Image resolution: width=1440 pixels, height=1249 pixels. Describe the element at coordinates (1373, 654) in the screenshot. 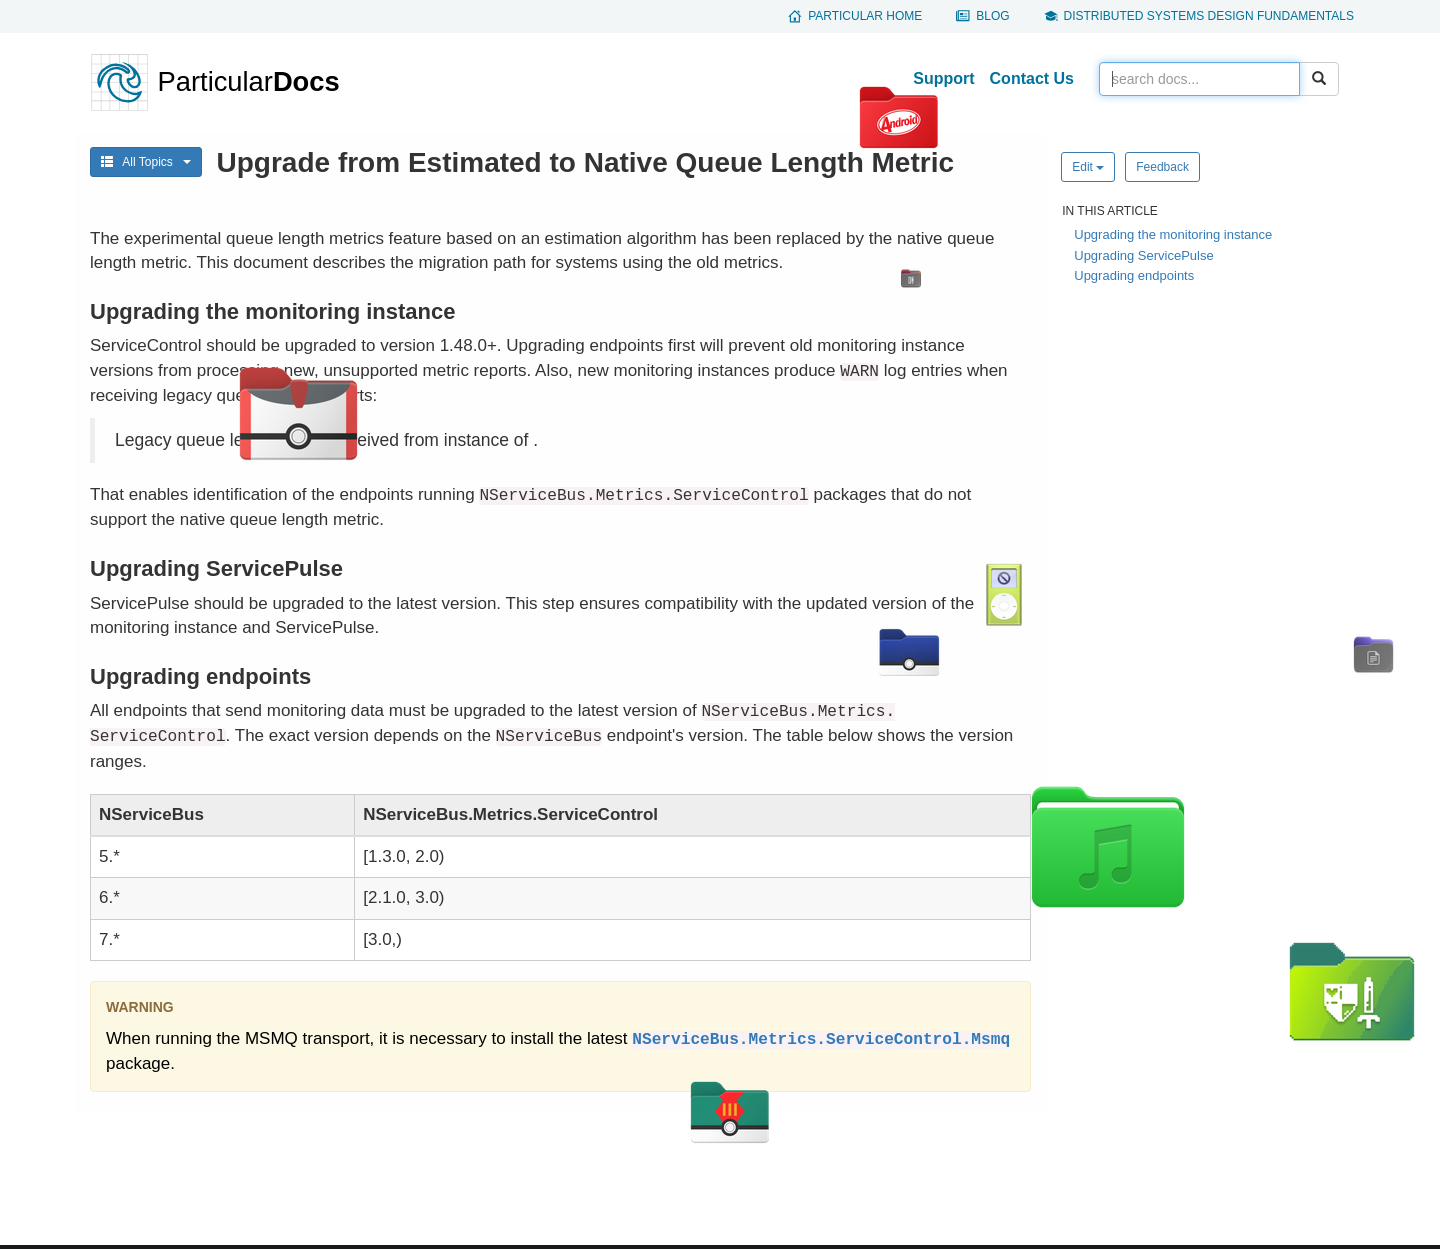

I see `open your documents folder` at that location.